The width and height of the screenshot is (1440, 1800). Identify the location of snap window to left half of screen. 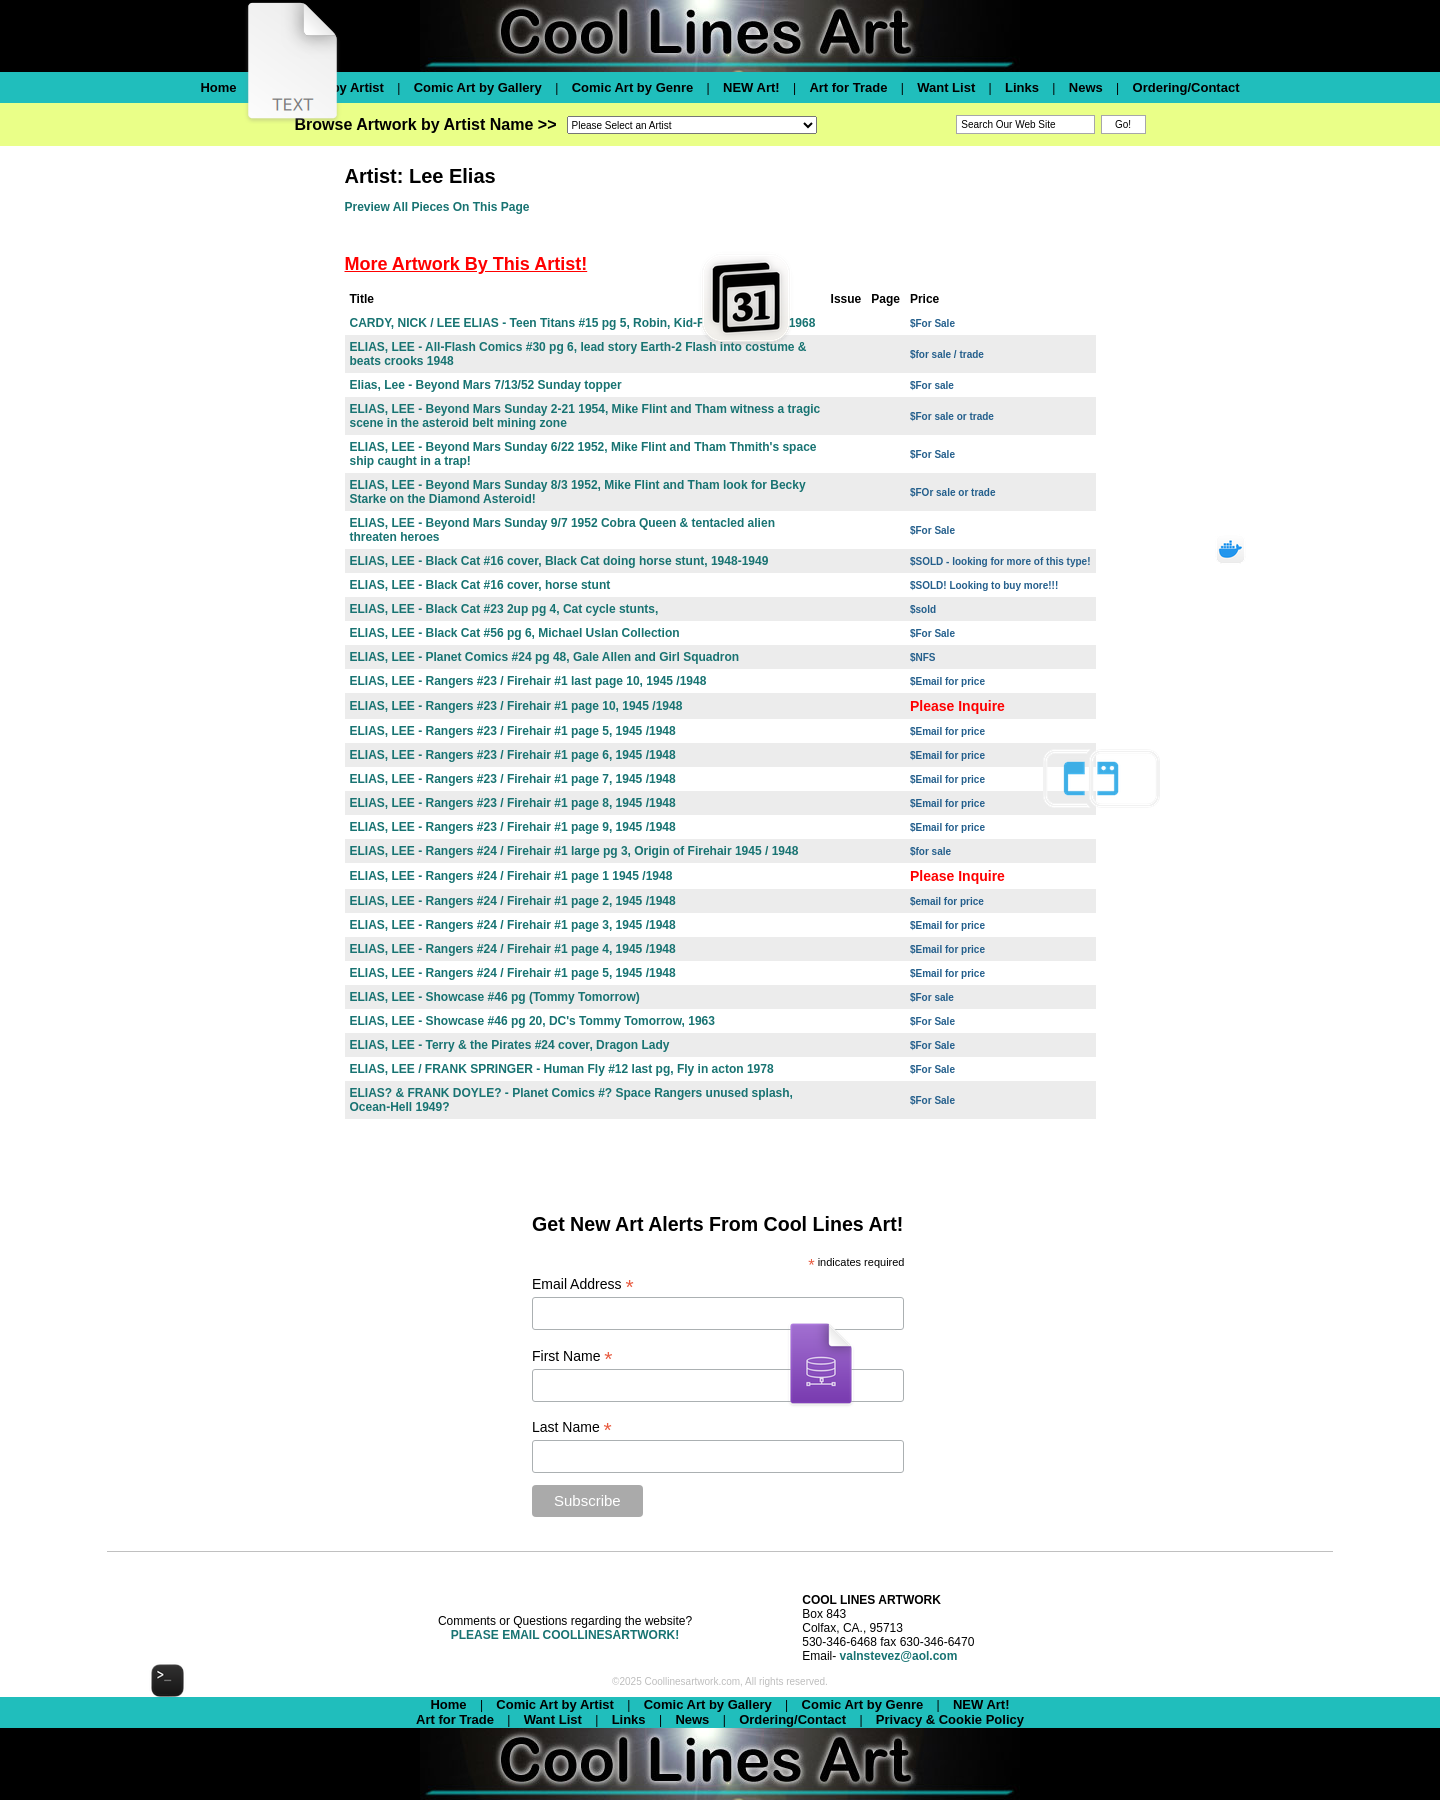
(1101, 778).